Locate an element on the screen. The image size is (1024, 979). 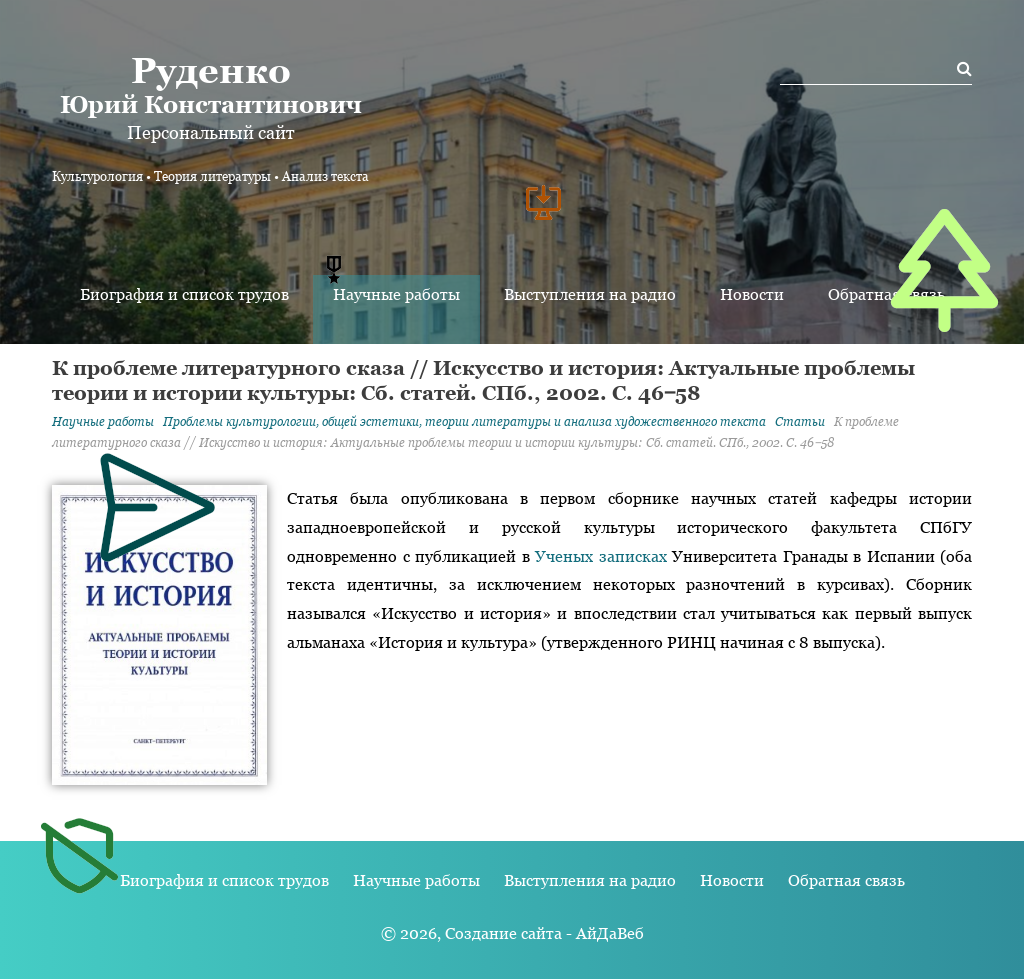
view achievements or badges earned is located at coordinates (334, 270).